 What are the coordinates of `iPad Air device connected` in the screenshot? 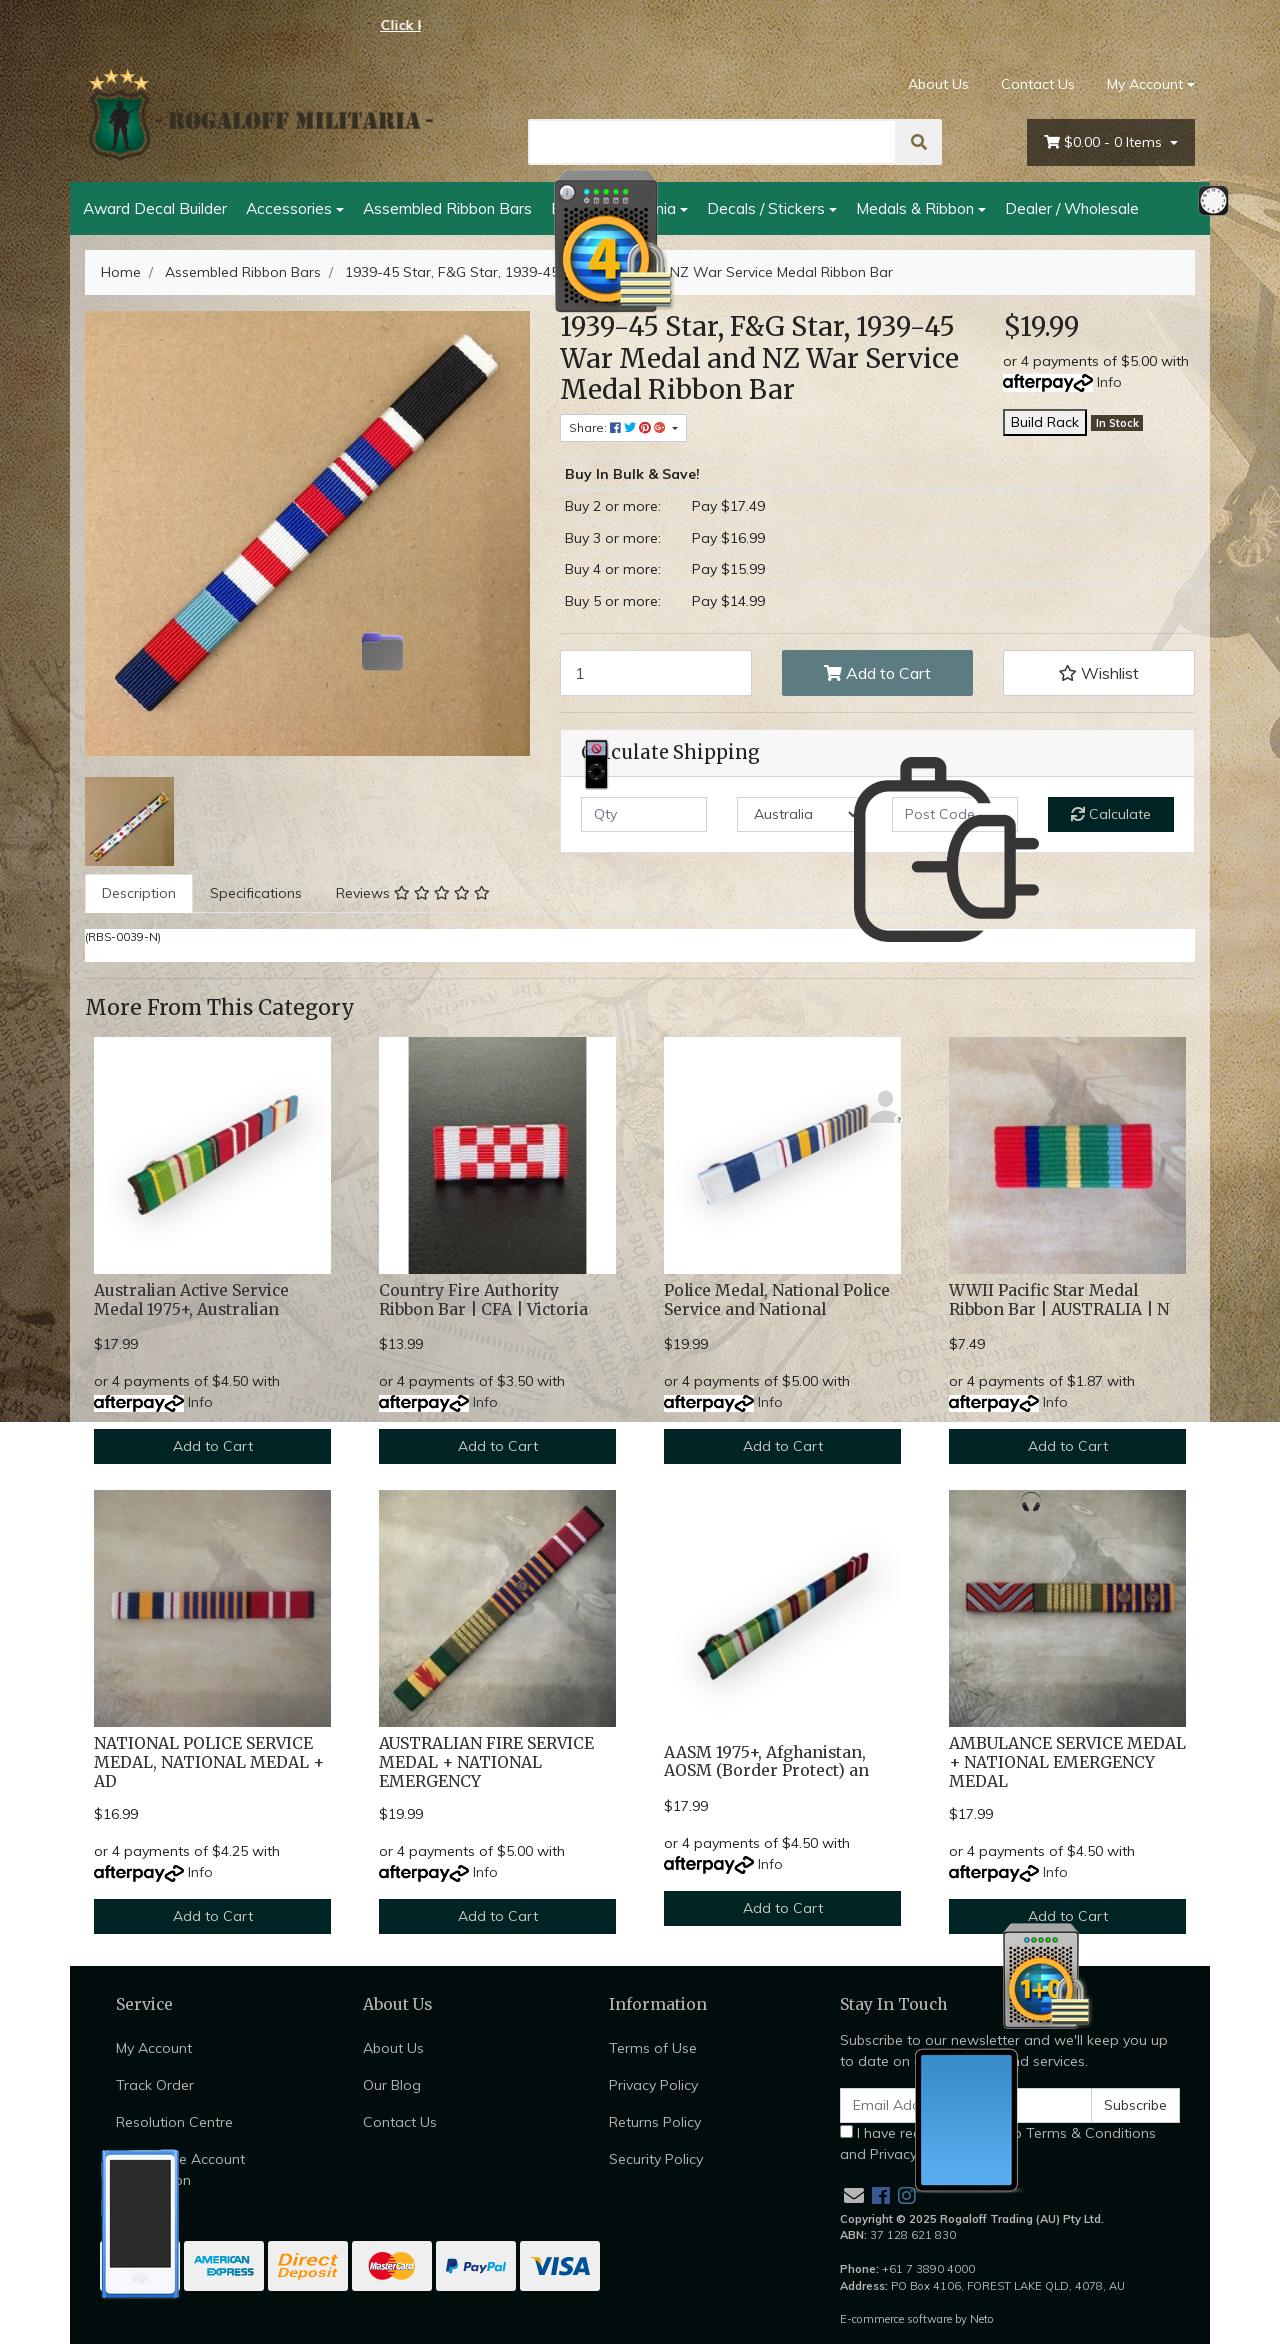 It's located at (966, 2121).